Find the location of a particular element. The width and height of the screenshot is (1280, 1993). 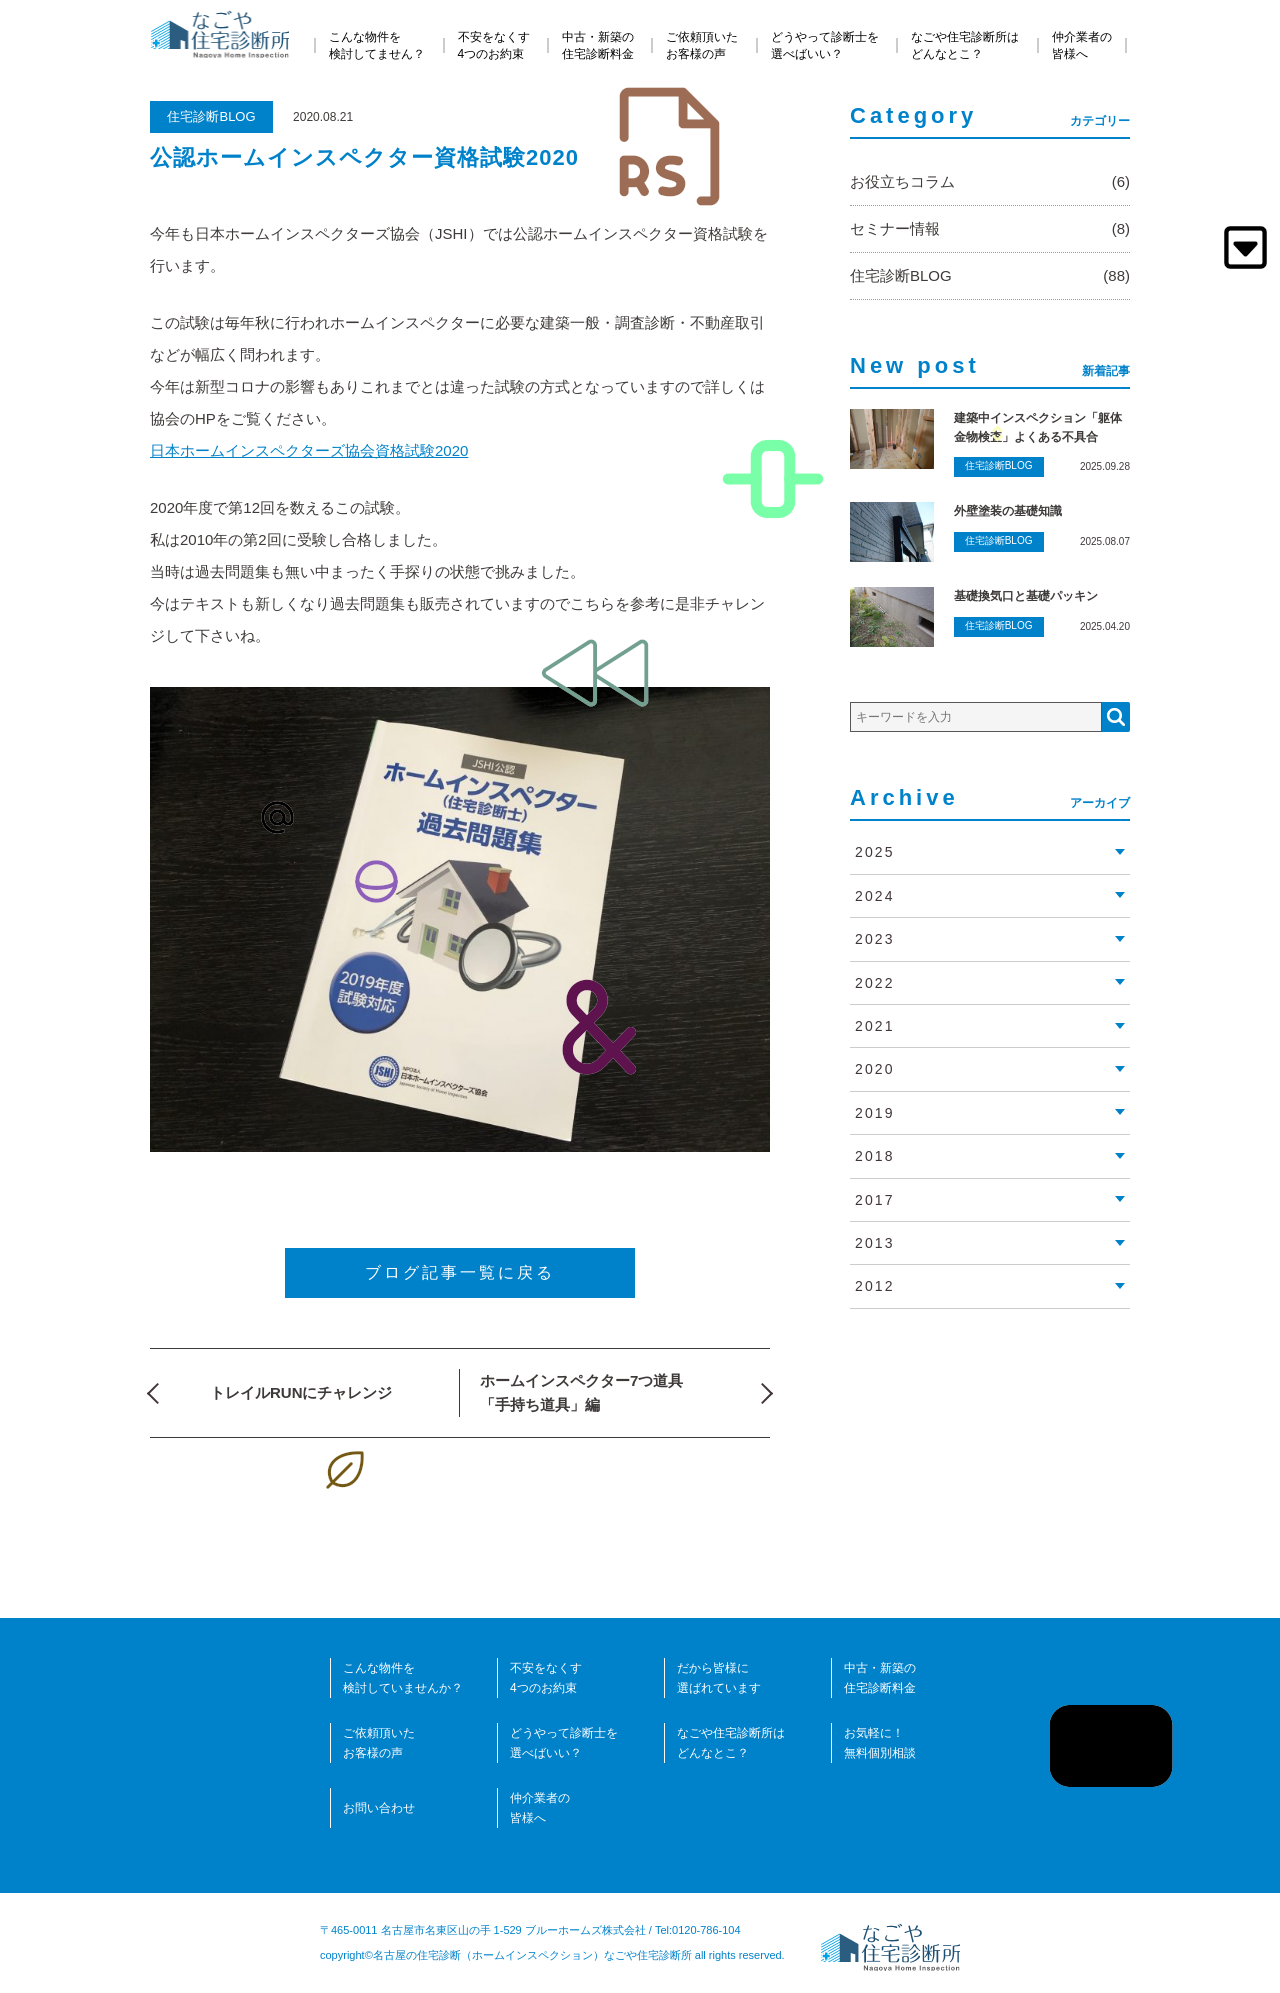

insert ampersand symbol or special character is located at coordinates (594, 1027).